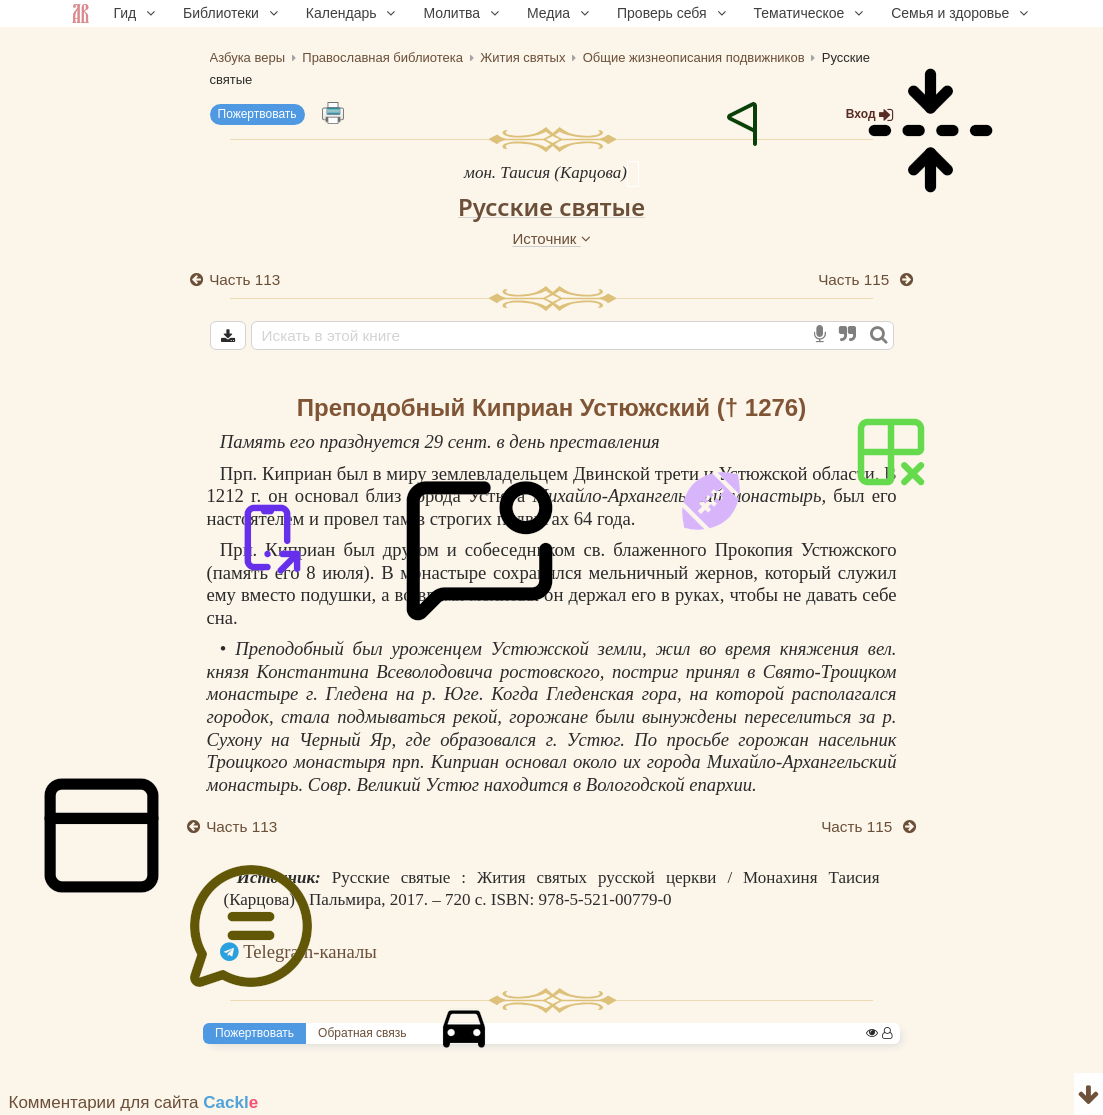  What do you see at coordinates (267, 537) in the screenshot?
I see `share content from your mobile device` at bounding box center [267, 537].